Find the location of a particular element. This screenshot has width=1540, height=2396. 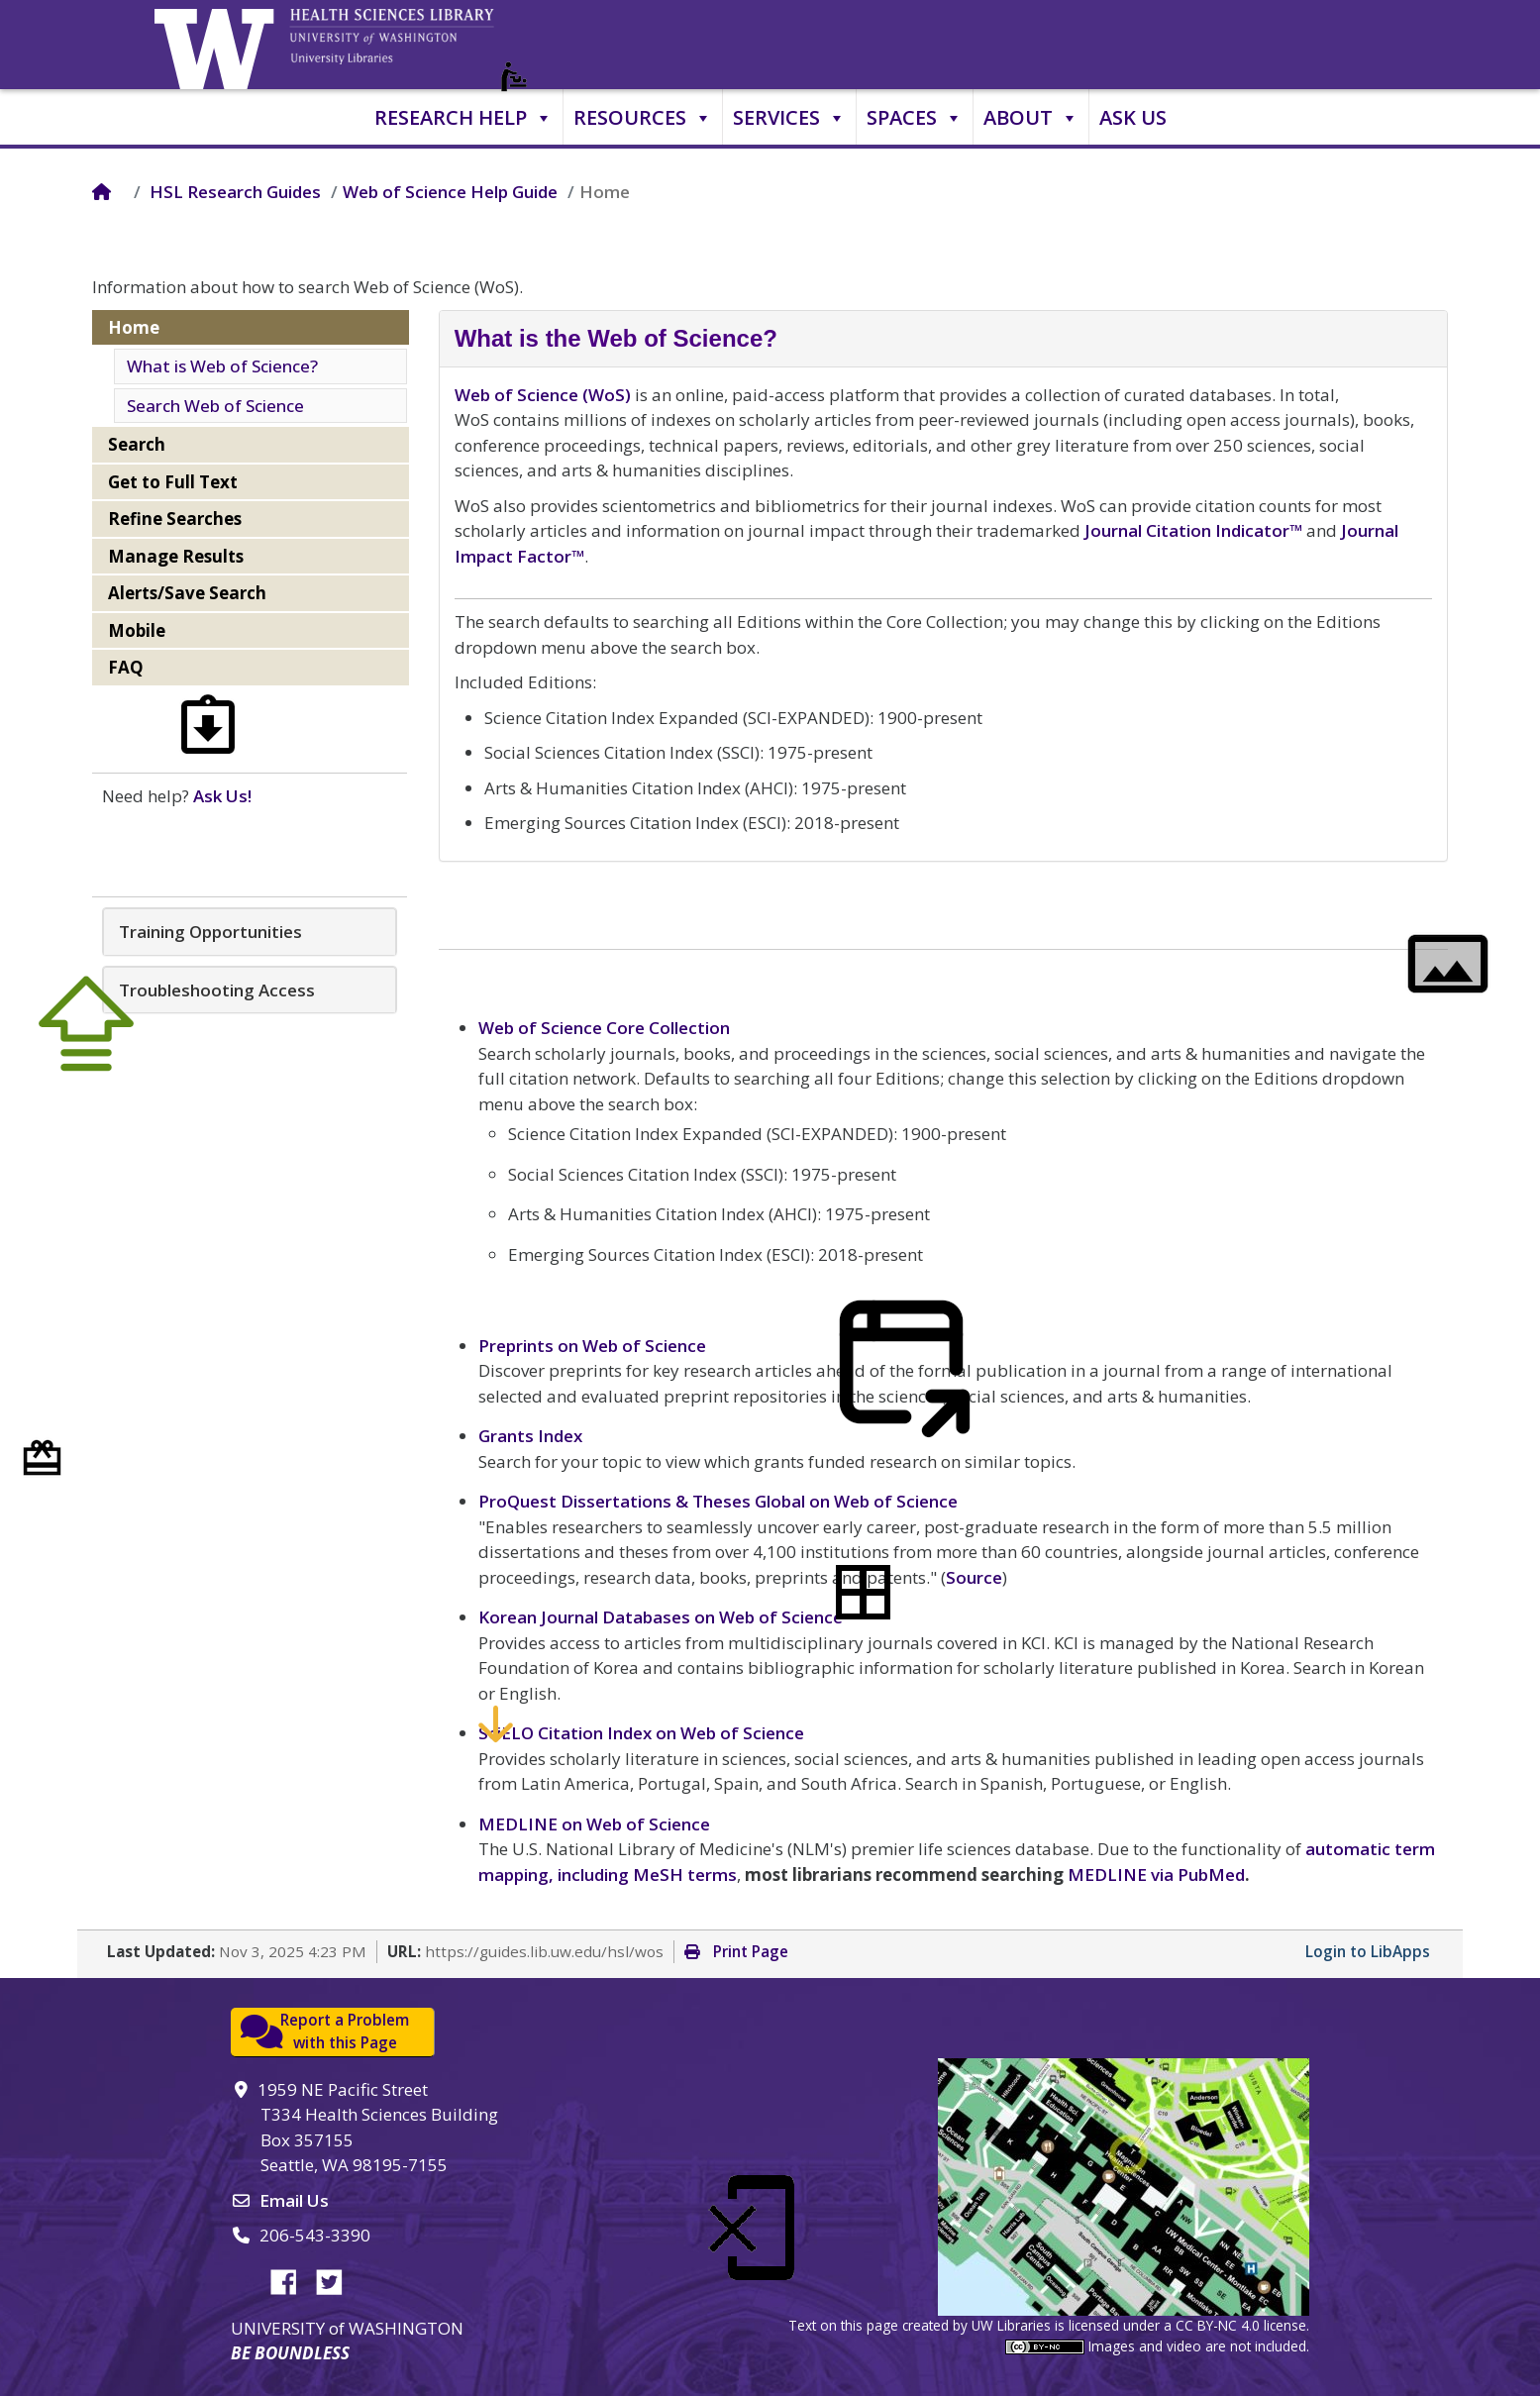

toggle all borders on a table or cell is located at coordinates (863, 1592).